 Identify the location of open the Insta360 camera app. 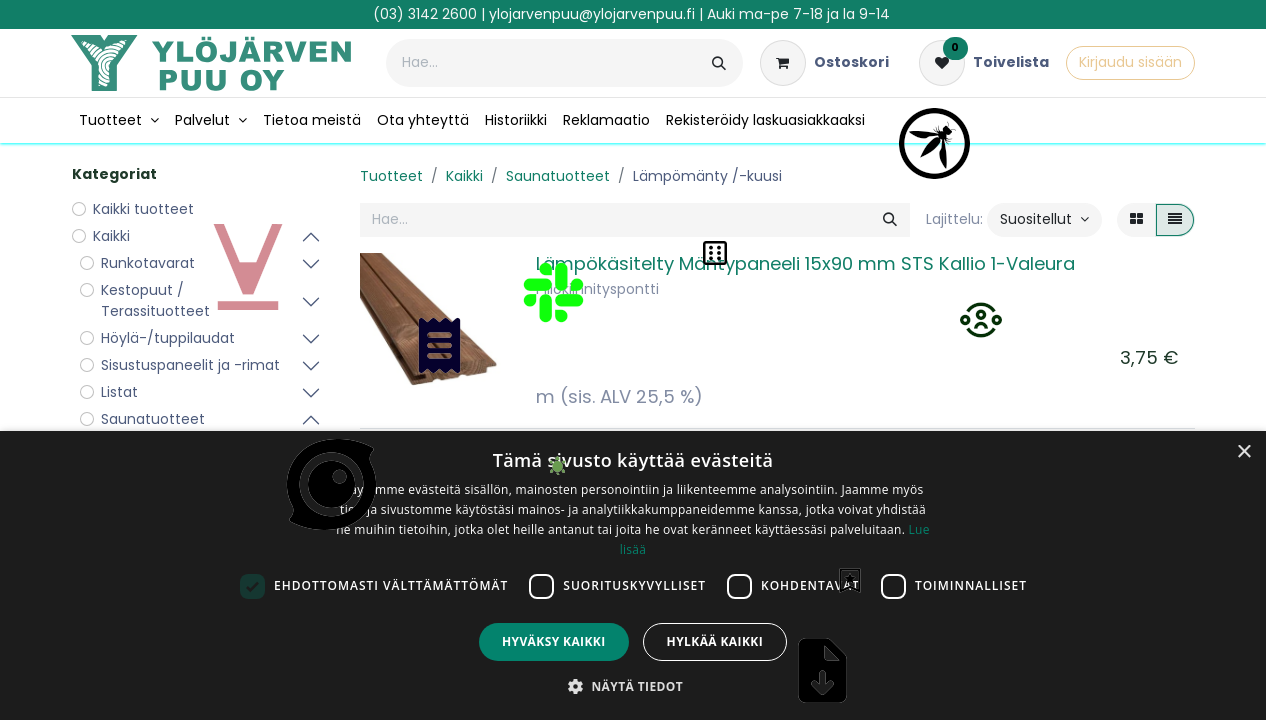
(331, 484).